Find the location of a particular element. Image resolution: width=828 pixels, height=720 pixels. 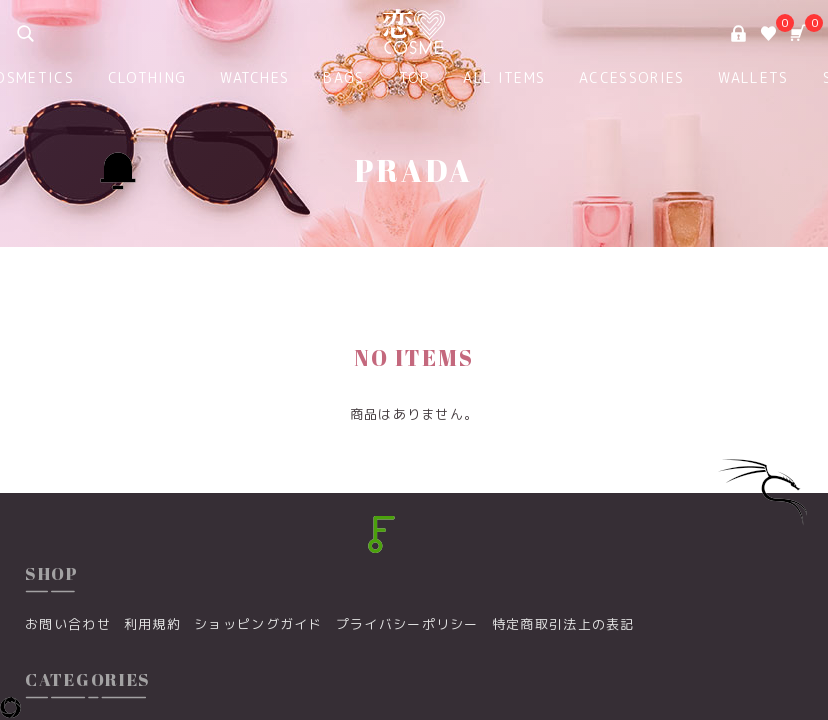

open Electron Fiddle app is located at coordinates (381, 534).